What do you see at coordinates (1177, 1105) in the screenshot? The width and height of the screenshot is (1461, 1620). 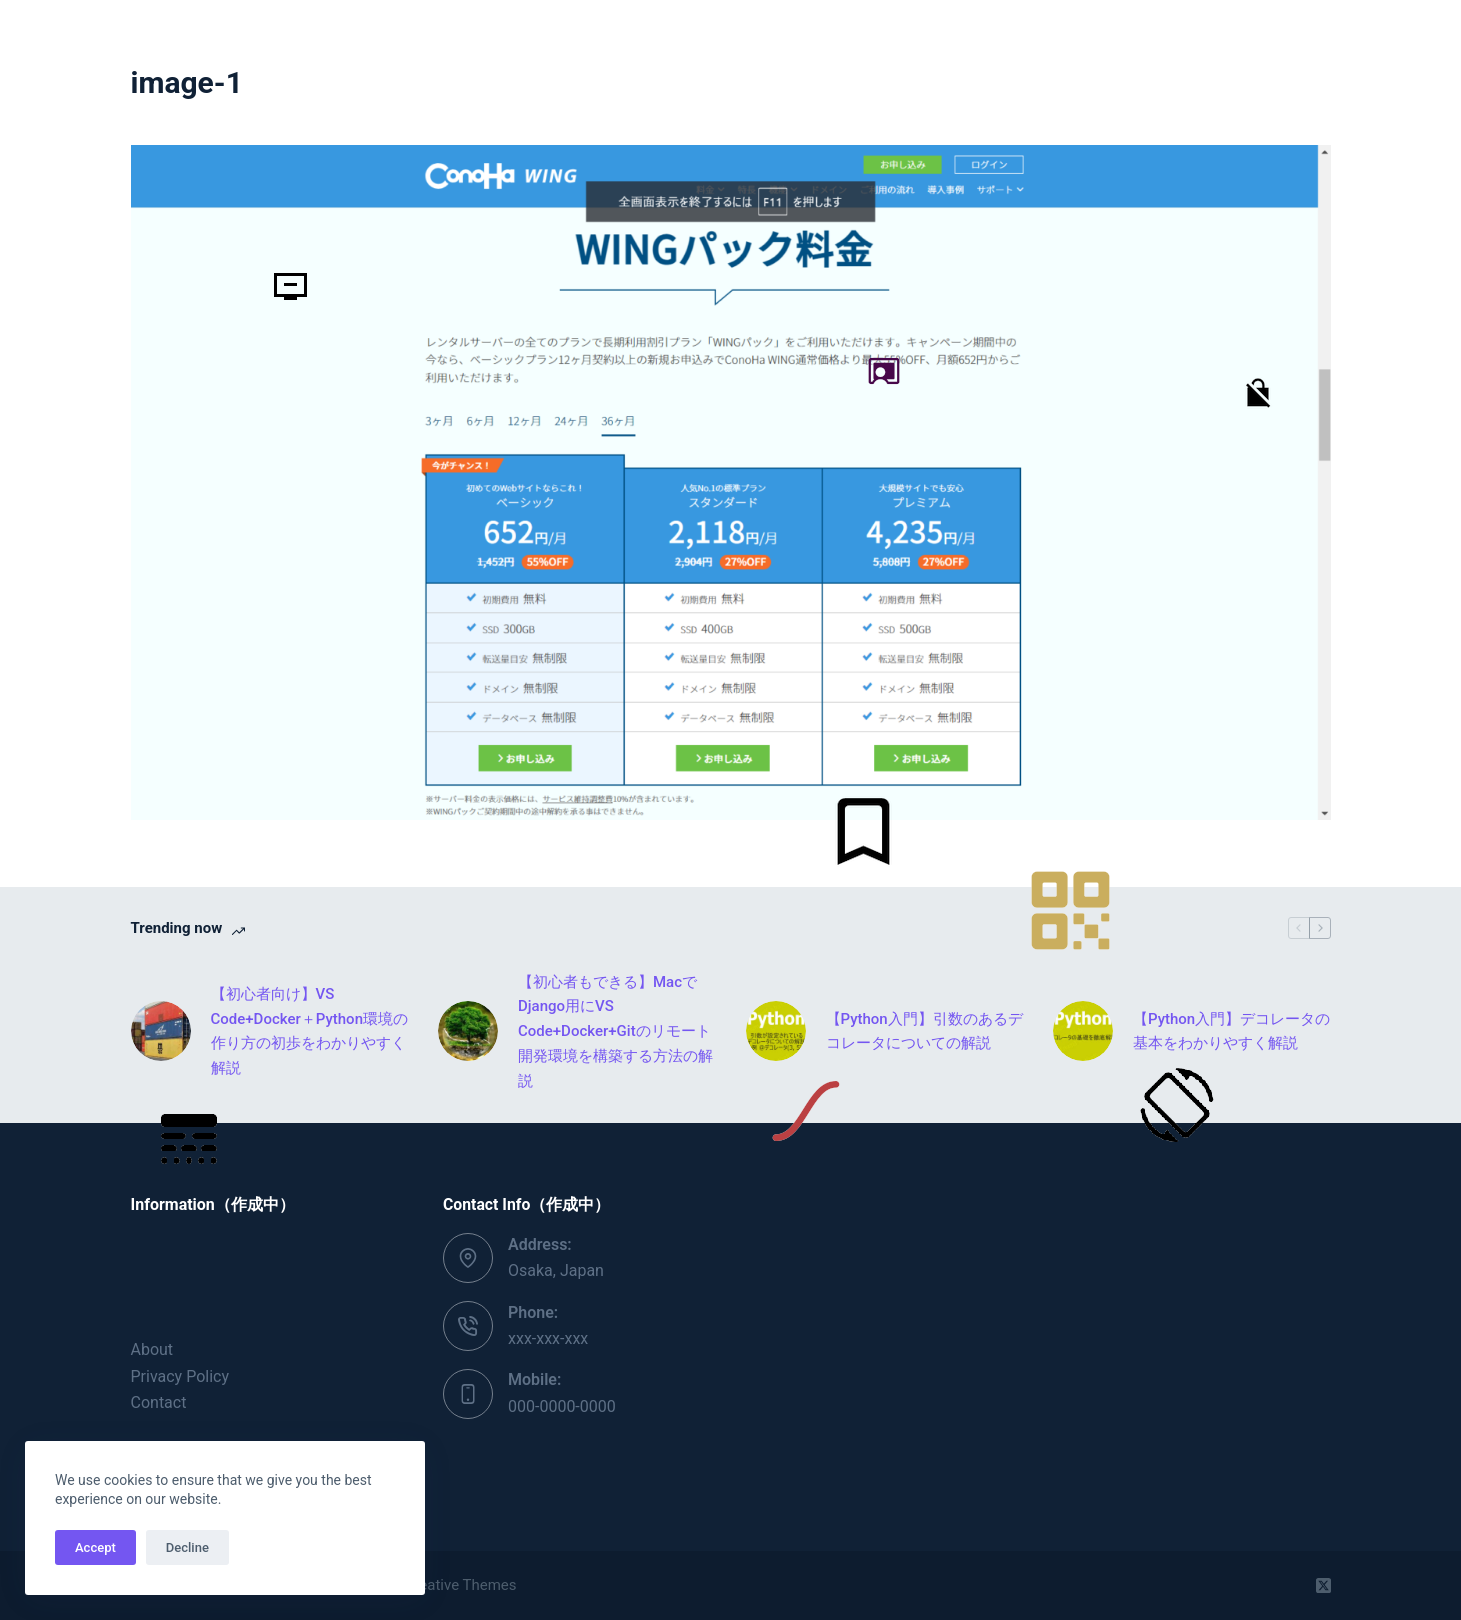 I see `rotate screen orientation` at bounding box center [1177, 1105].